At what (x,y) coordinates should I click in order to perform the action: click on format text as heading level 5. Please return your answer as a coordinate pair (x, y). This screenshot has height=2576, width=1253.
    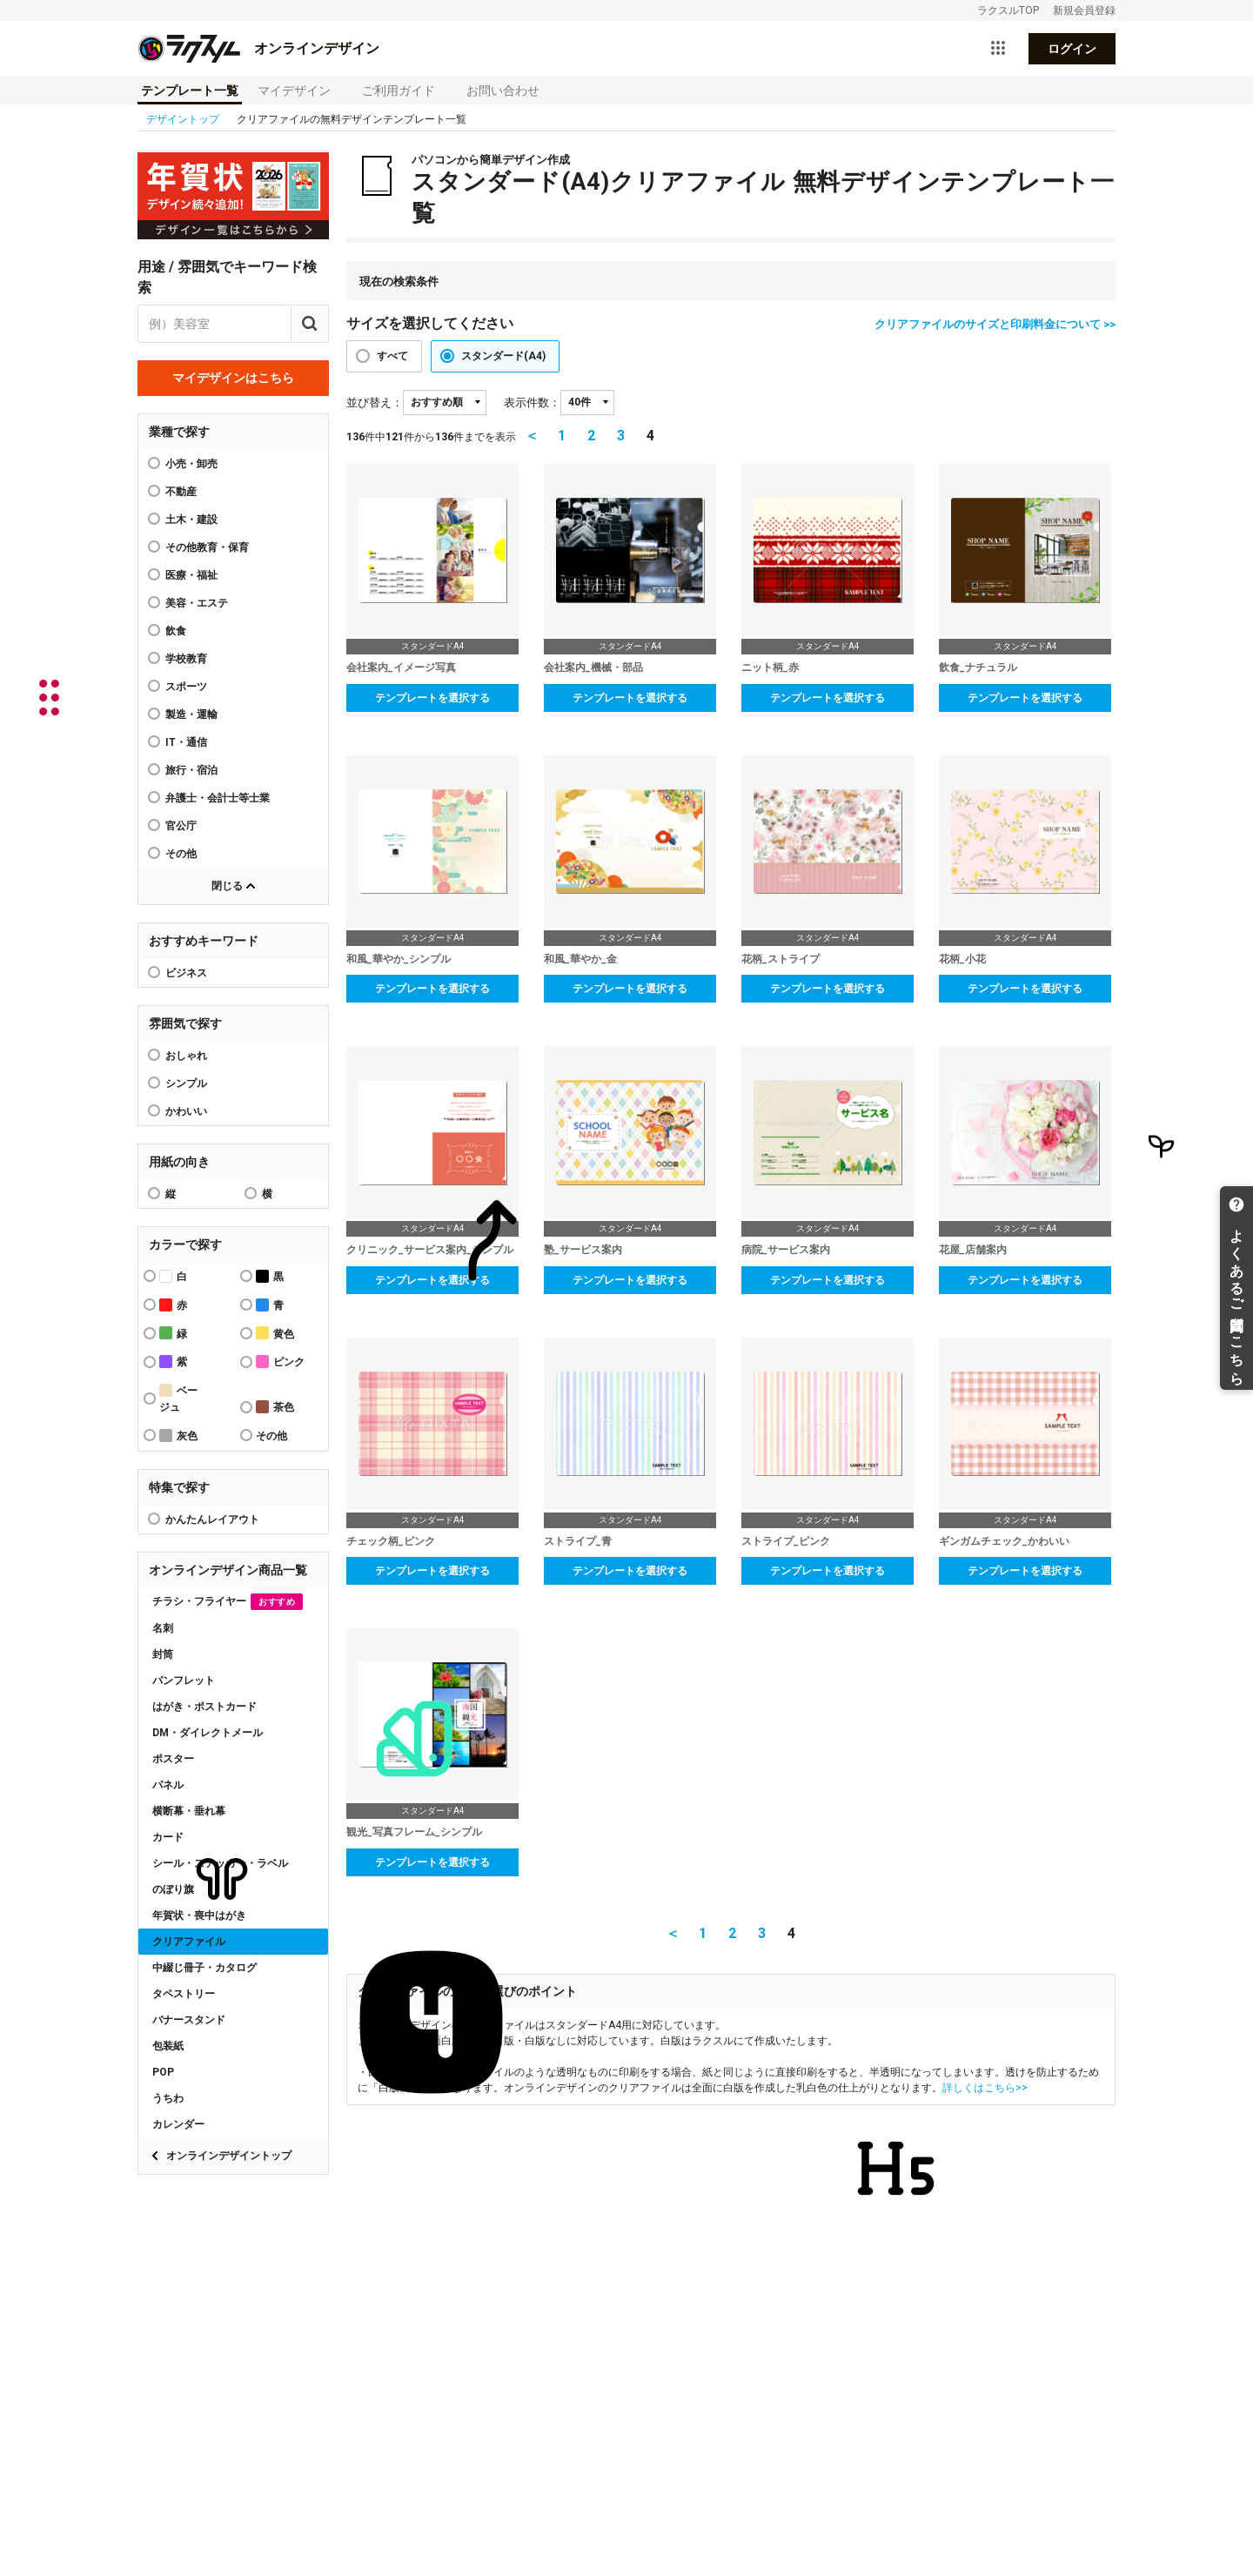
    Looking at the image, I should click on (895, 2168).